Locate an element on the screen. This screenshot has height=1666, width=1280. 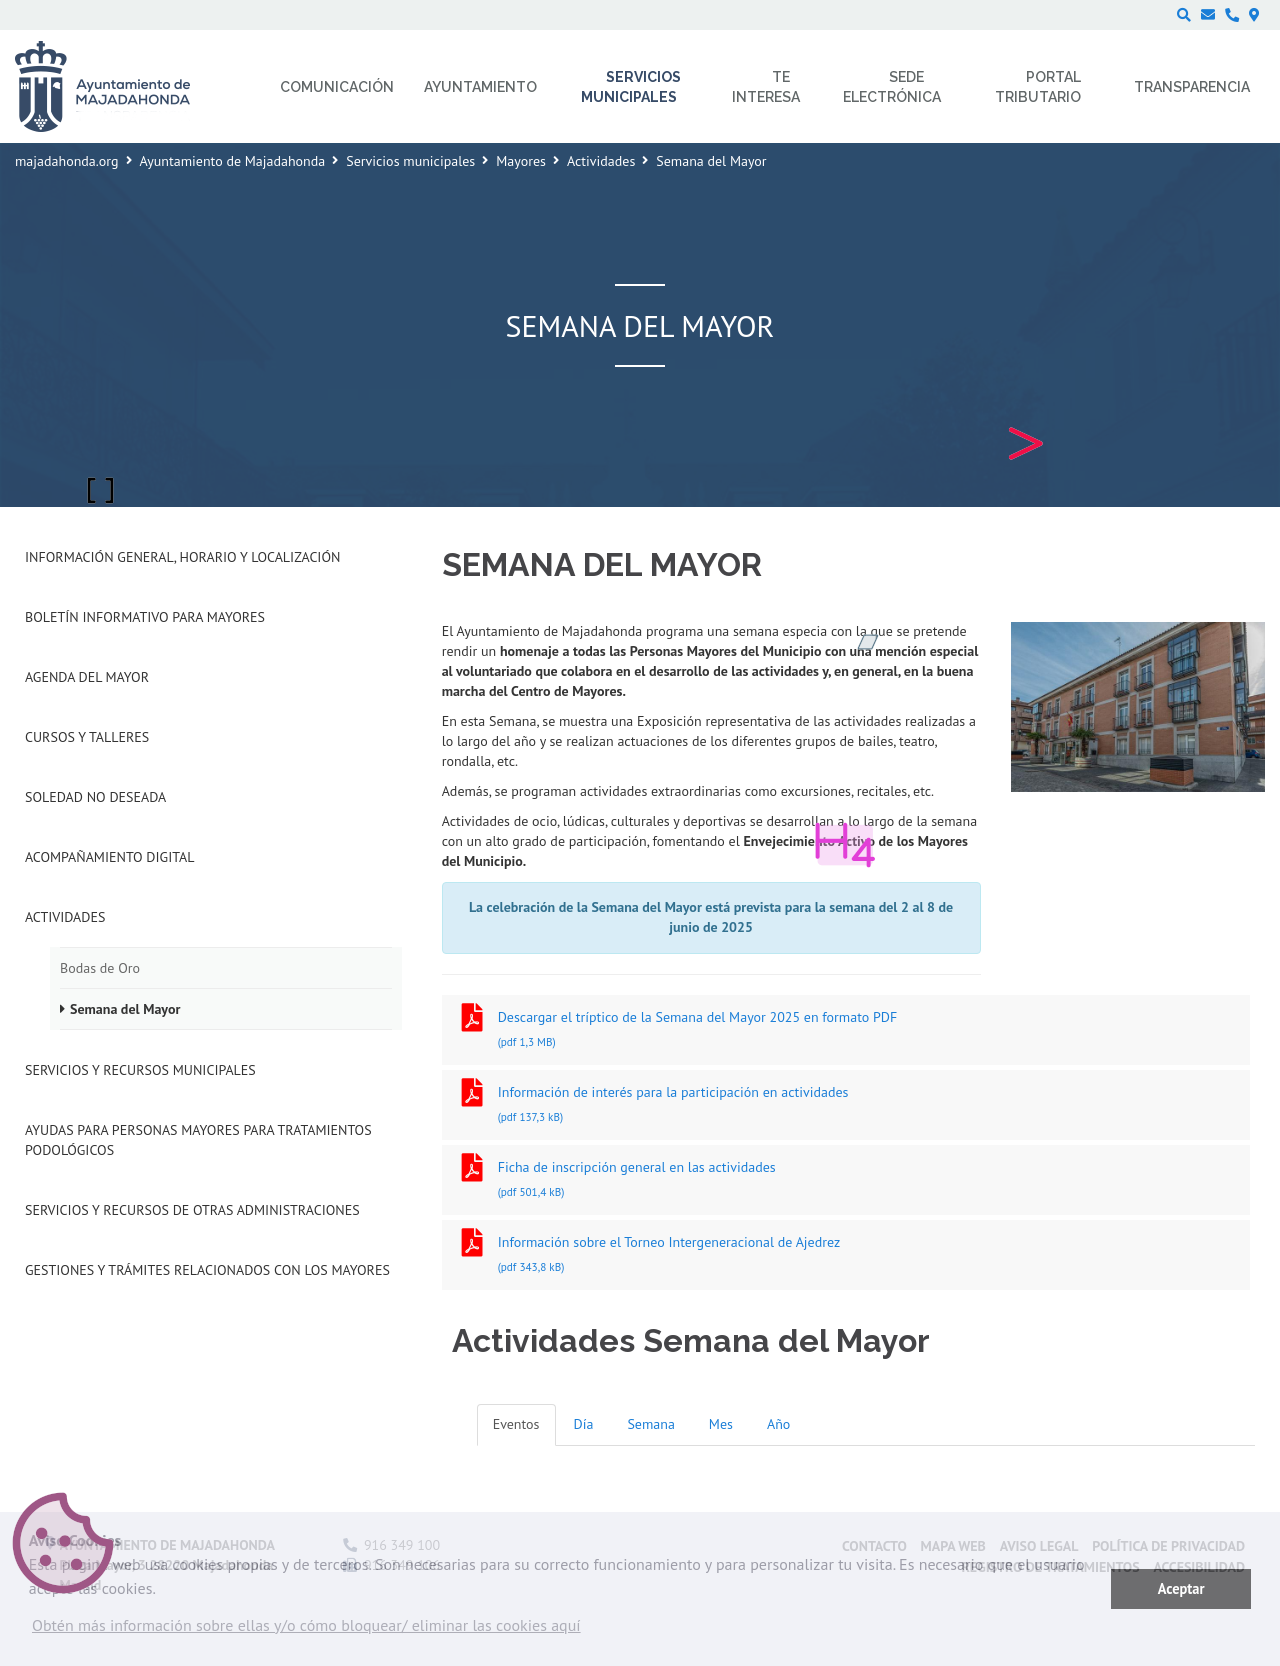
parallelogram shape tool is located at coordinates (868, 642).